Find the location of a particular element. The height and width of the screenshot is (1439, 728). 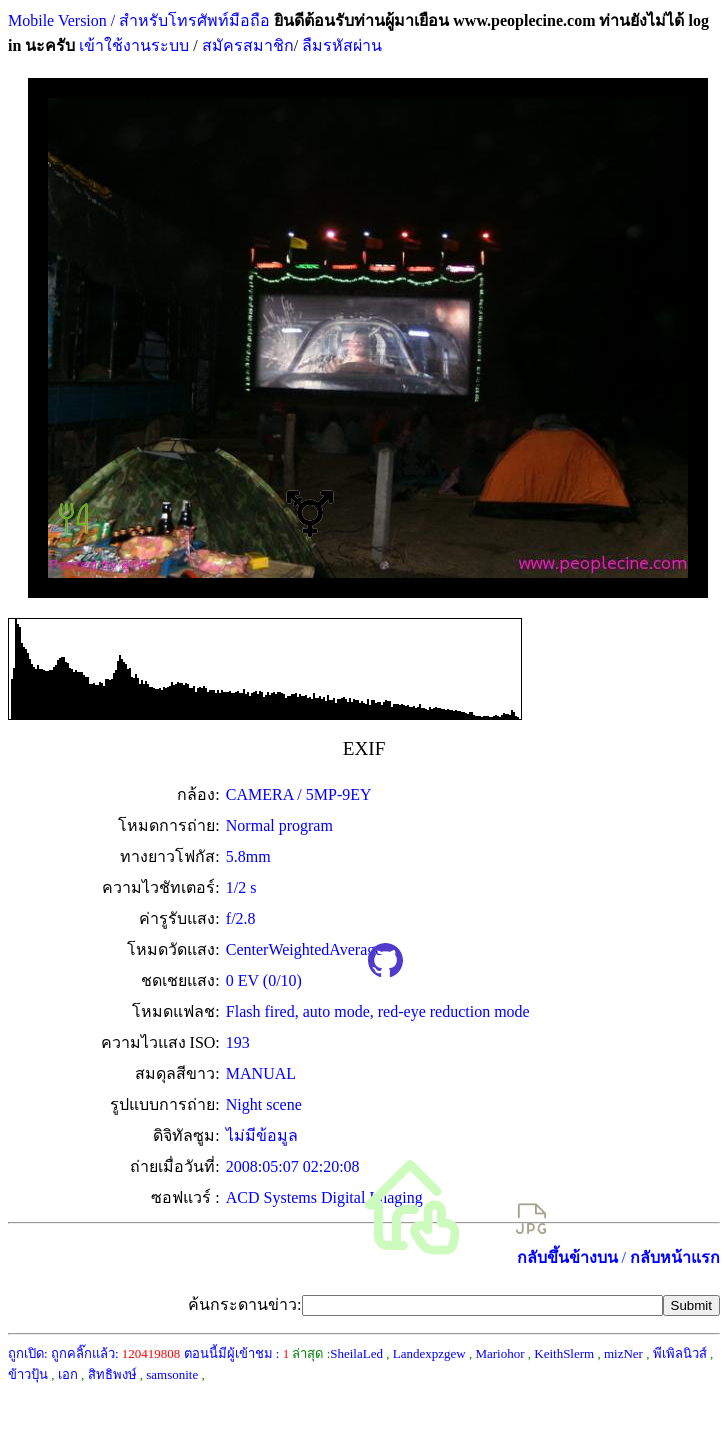

view or open a JPG image file is located at coordinates (532, 1220).